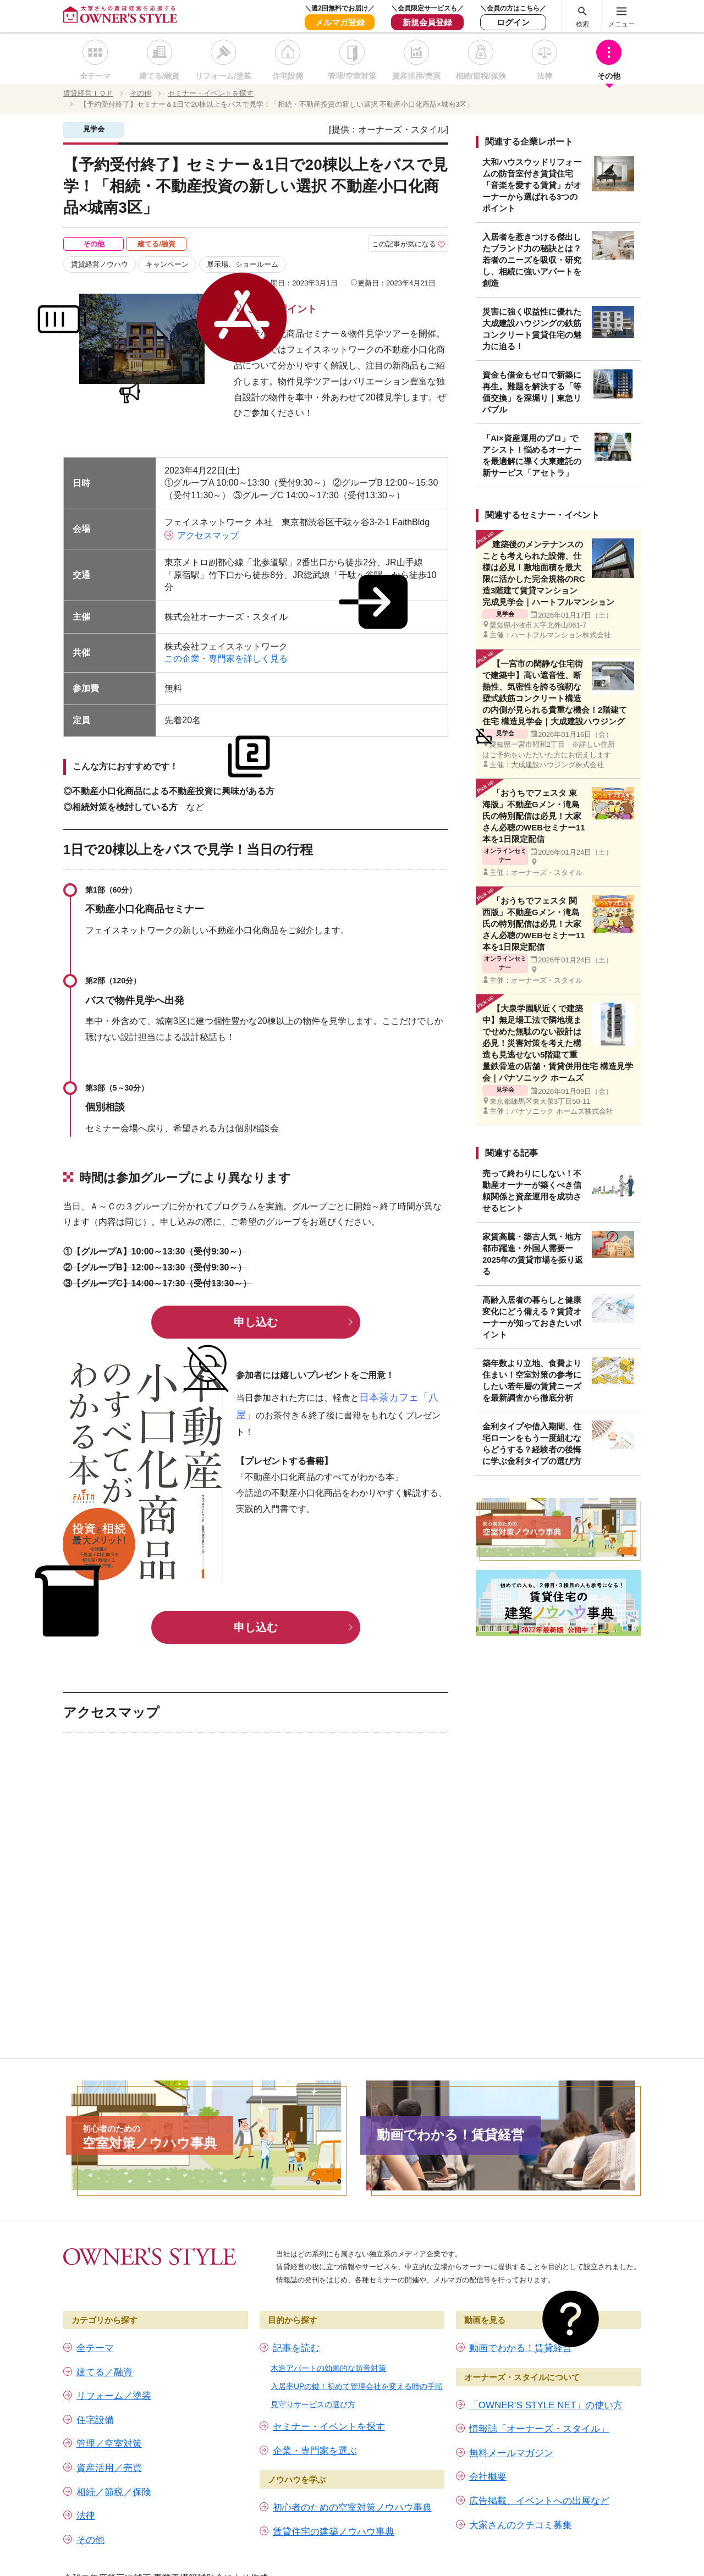 Image resolution: width=704 pixels, height=2576 pixels. What do you see at coordinates (241, 317) in the screenshot?
I see `open the apple app store` at bounding box center [241, 317].